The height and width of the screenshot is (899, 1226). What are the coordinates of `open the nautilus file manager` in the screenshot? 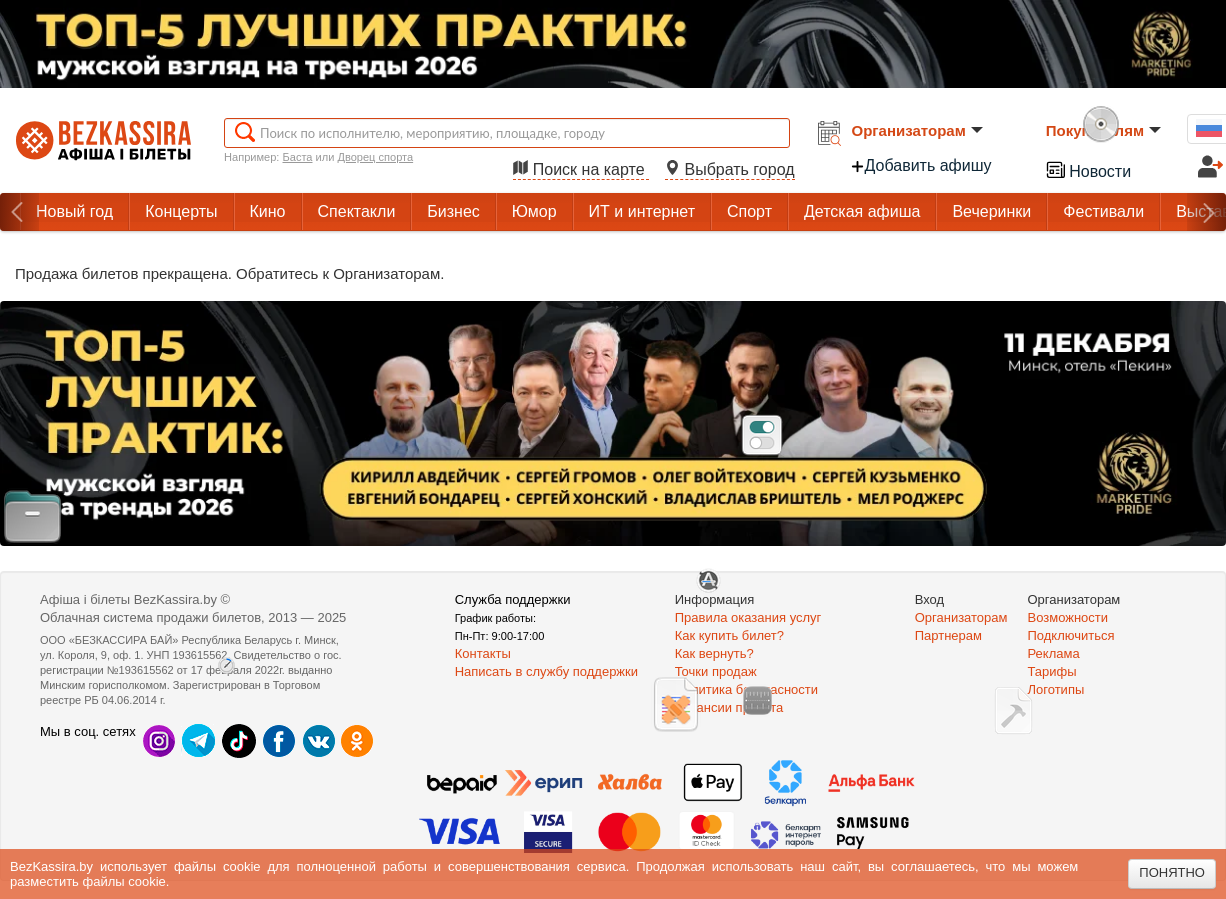 It's located at (32, 516).